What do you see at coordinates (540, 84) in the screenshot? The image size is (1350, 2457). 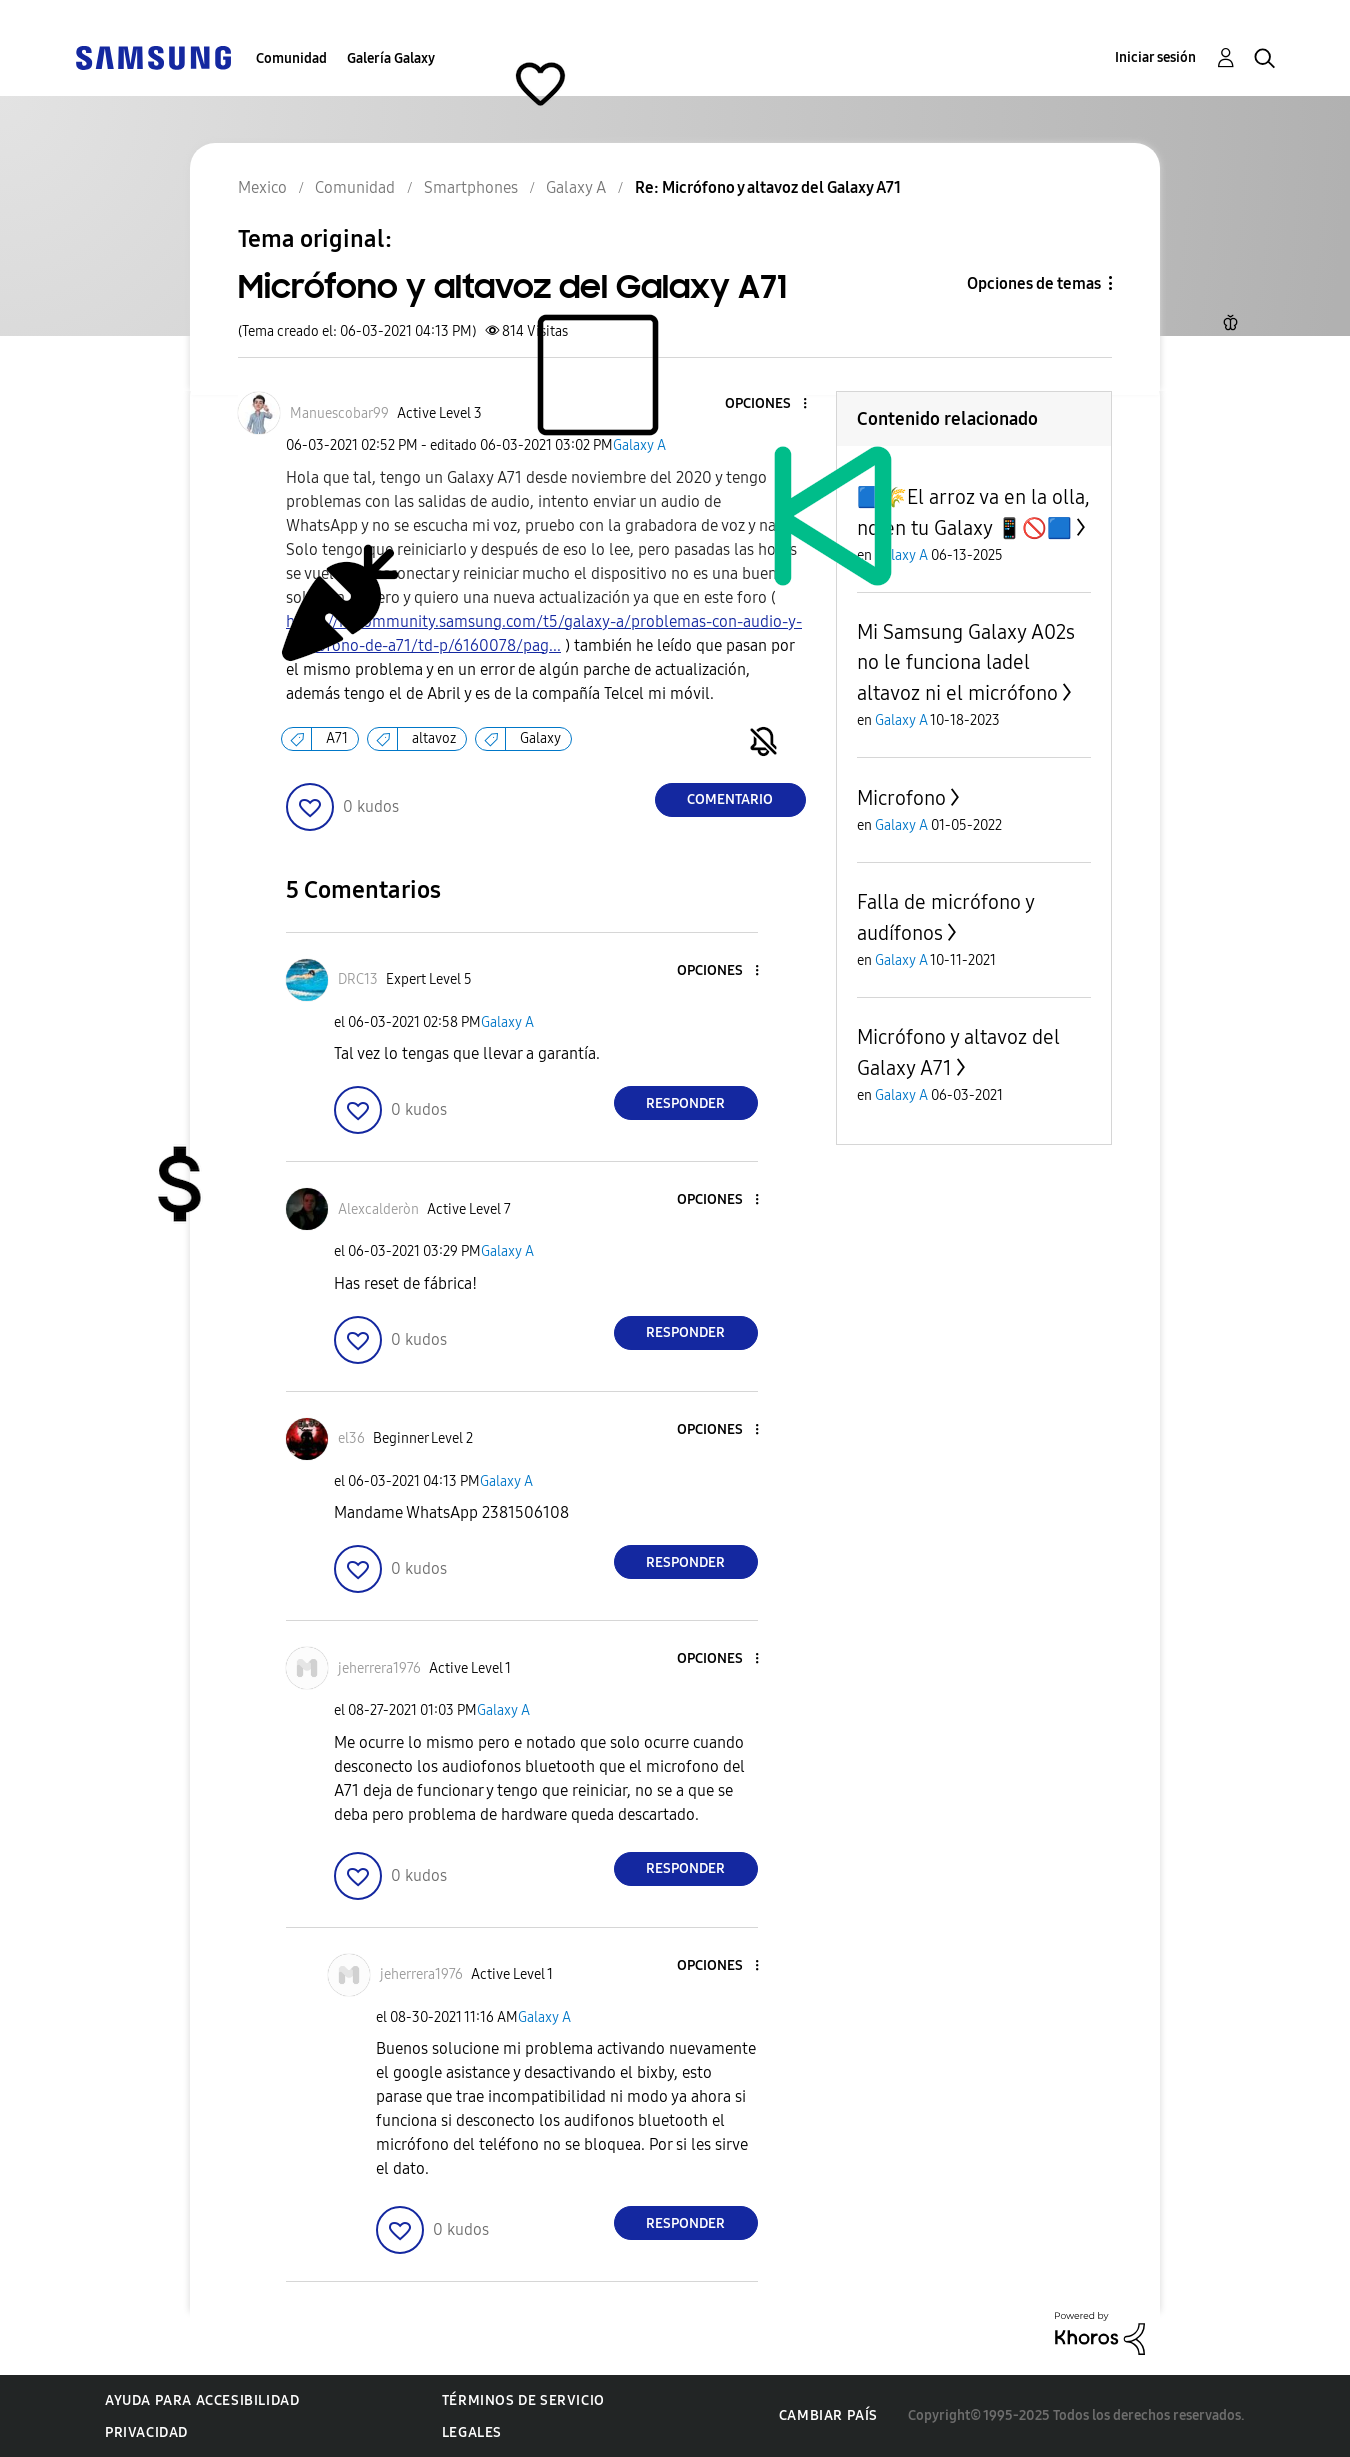 I see `add to favorites` at bounding box center [540, 84].